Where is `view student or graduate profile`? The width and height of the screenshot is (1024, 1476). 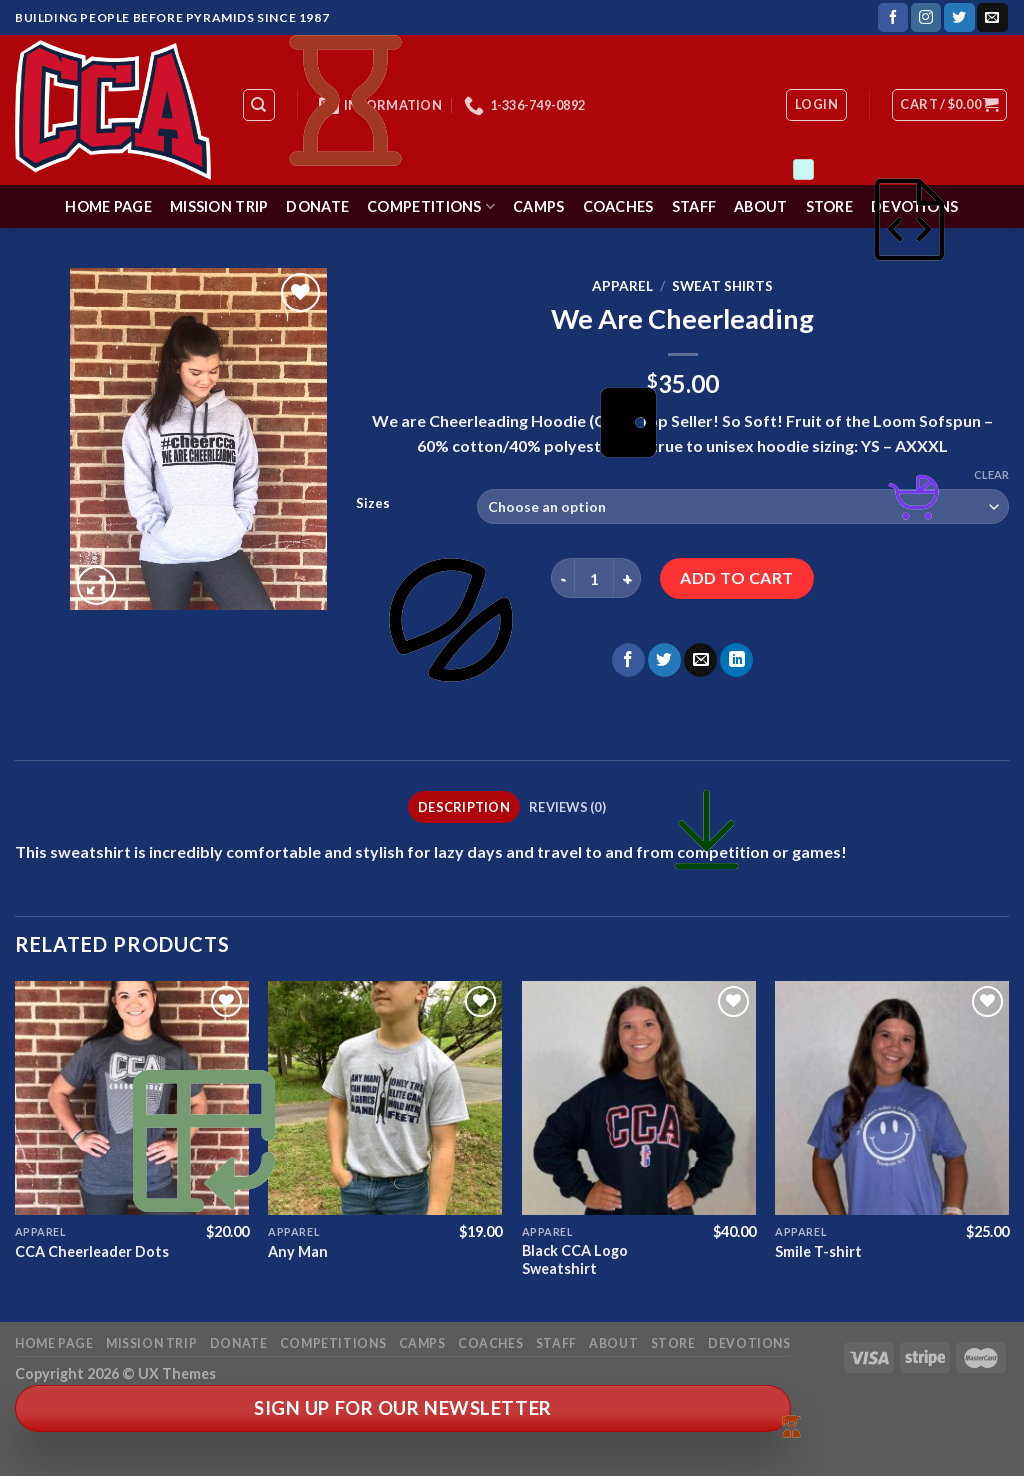 view student or graduate profile is located at coordinates (791, 1426).